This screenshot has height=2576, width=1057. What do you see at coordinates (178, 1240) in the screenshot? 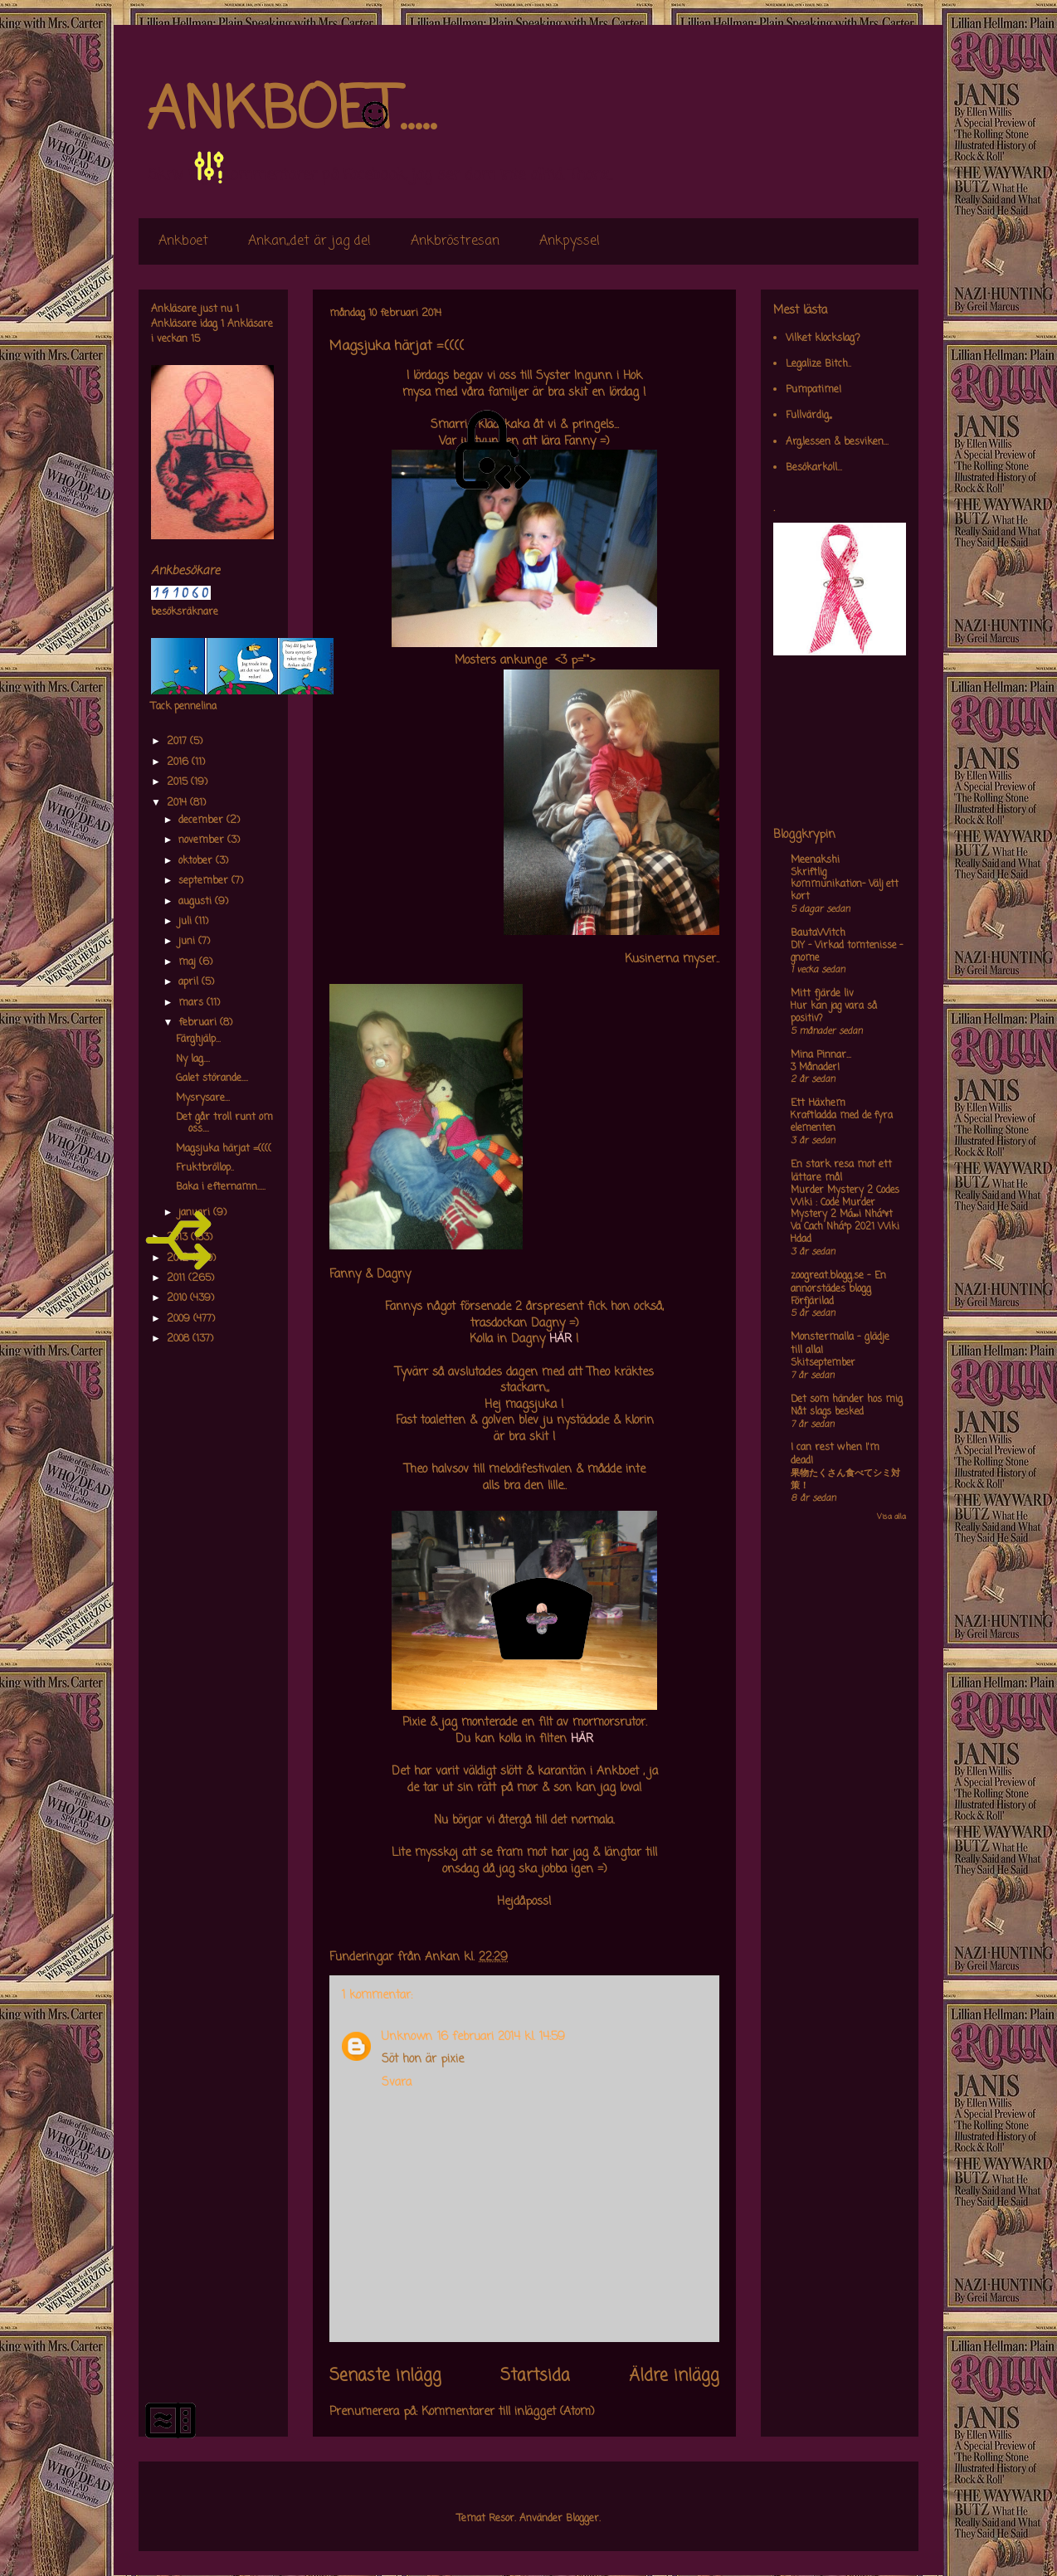
I see `split or branch content into multiple paths` at bounding box center [178, 1240].